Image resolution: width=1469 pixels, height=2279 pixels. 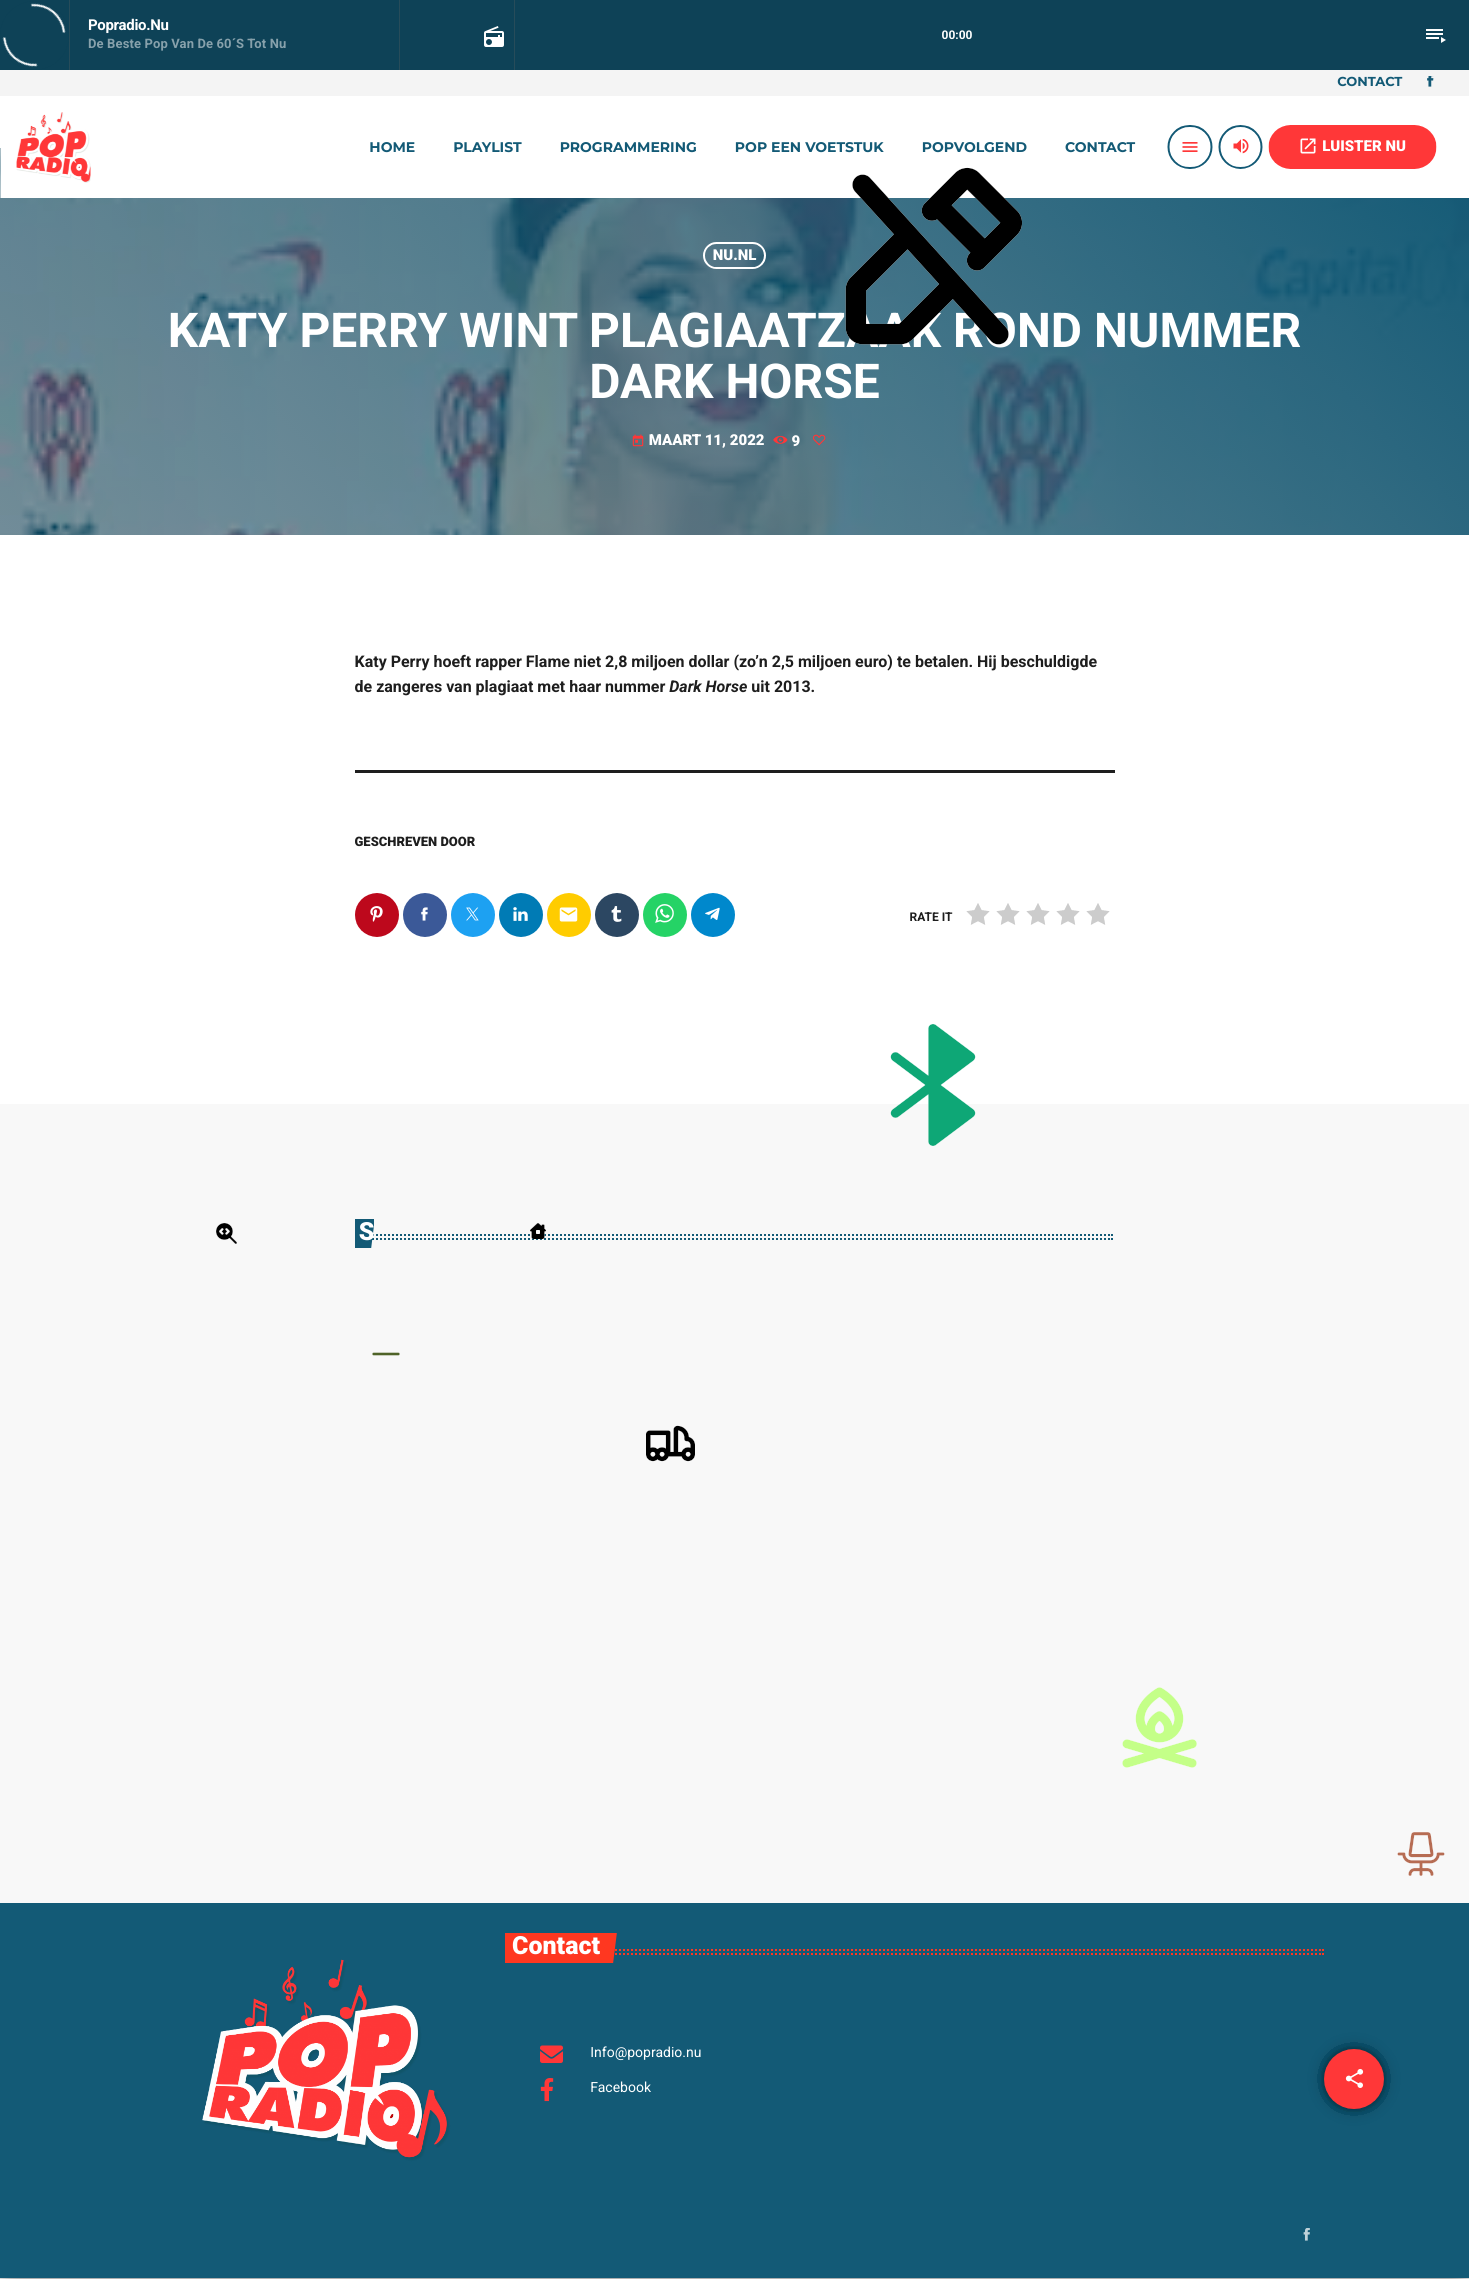 What do you see at coordinates (1159, 1727) in the screenshot?
I see `access camping or outdoor activity features` at bounding box center [1159, 1727].